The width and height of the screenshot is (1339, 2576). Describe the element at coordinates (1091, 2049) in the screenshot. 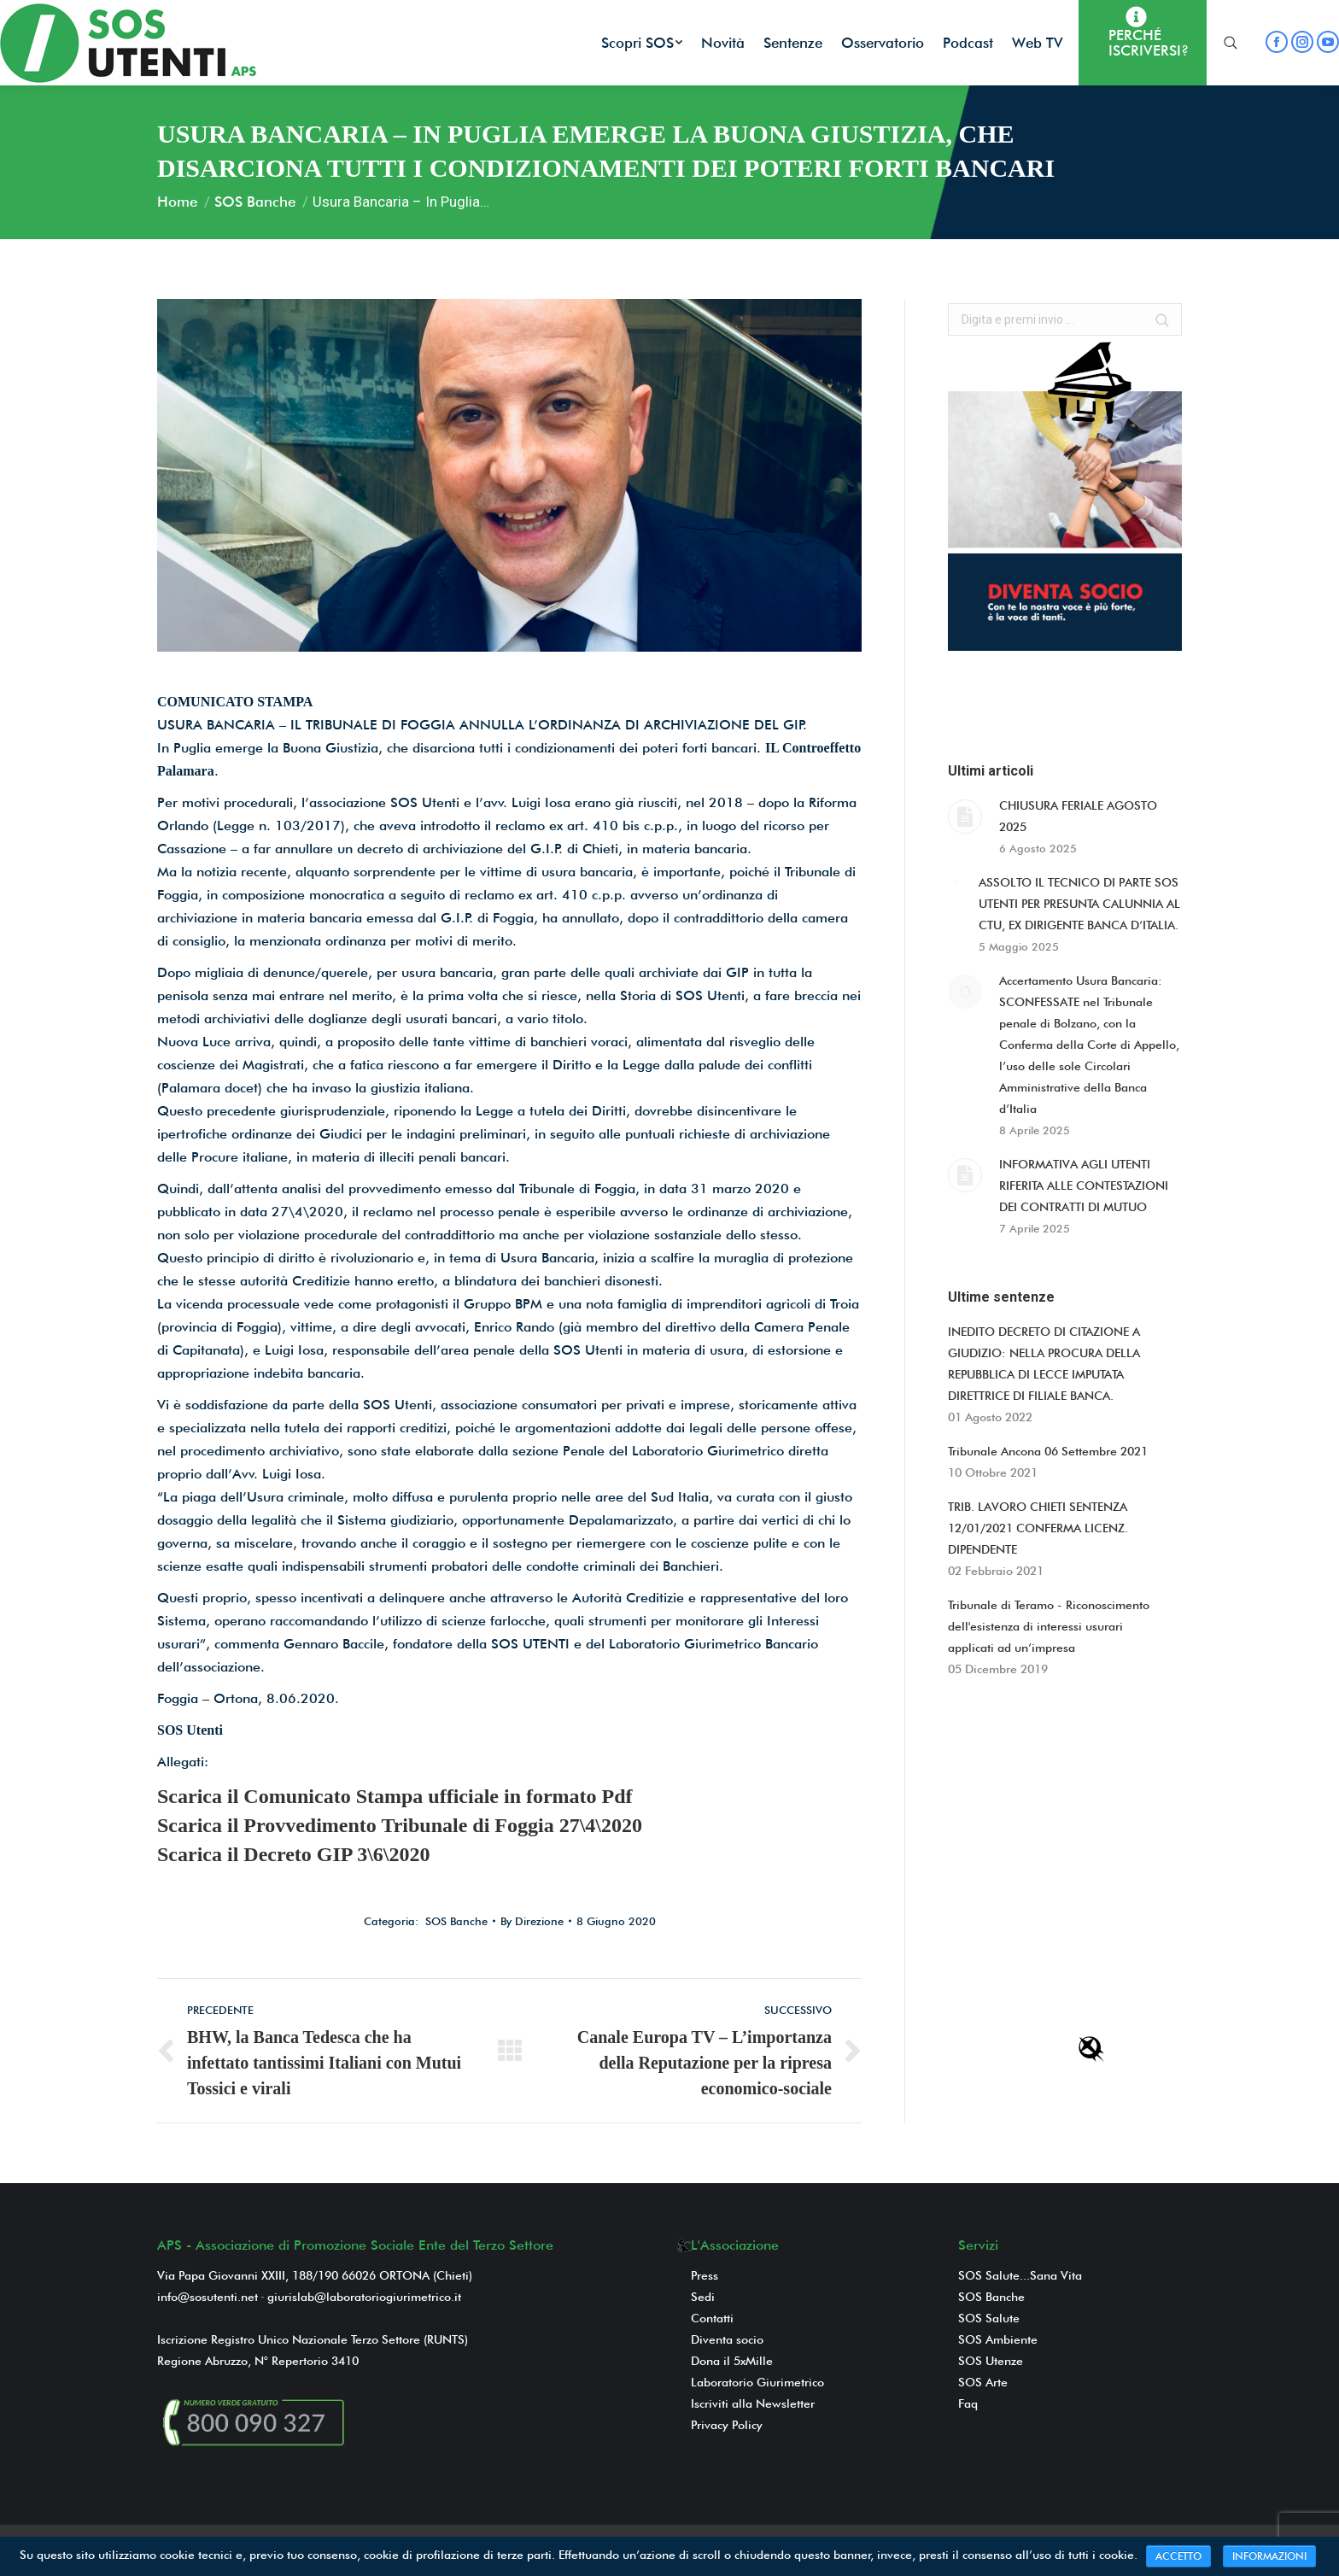

I see `indicates a critical hit or special attack` at that location.